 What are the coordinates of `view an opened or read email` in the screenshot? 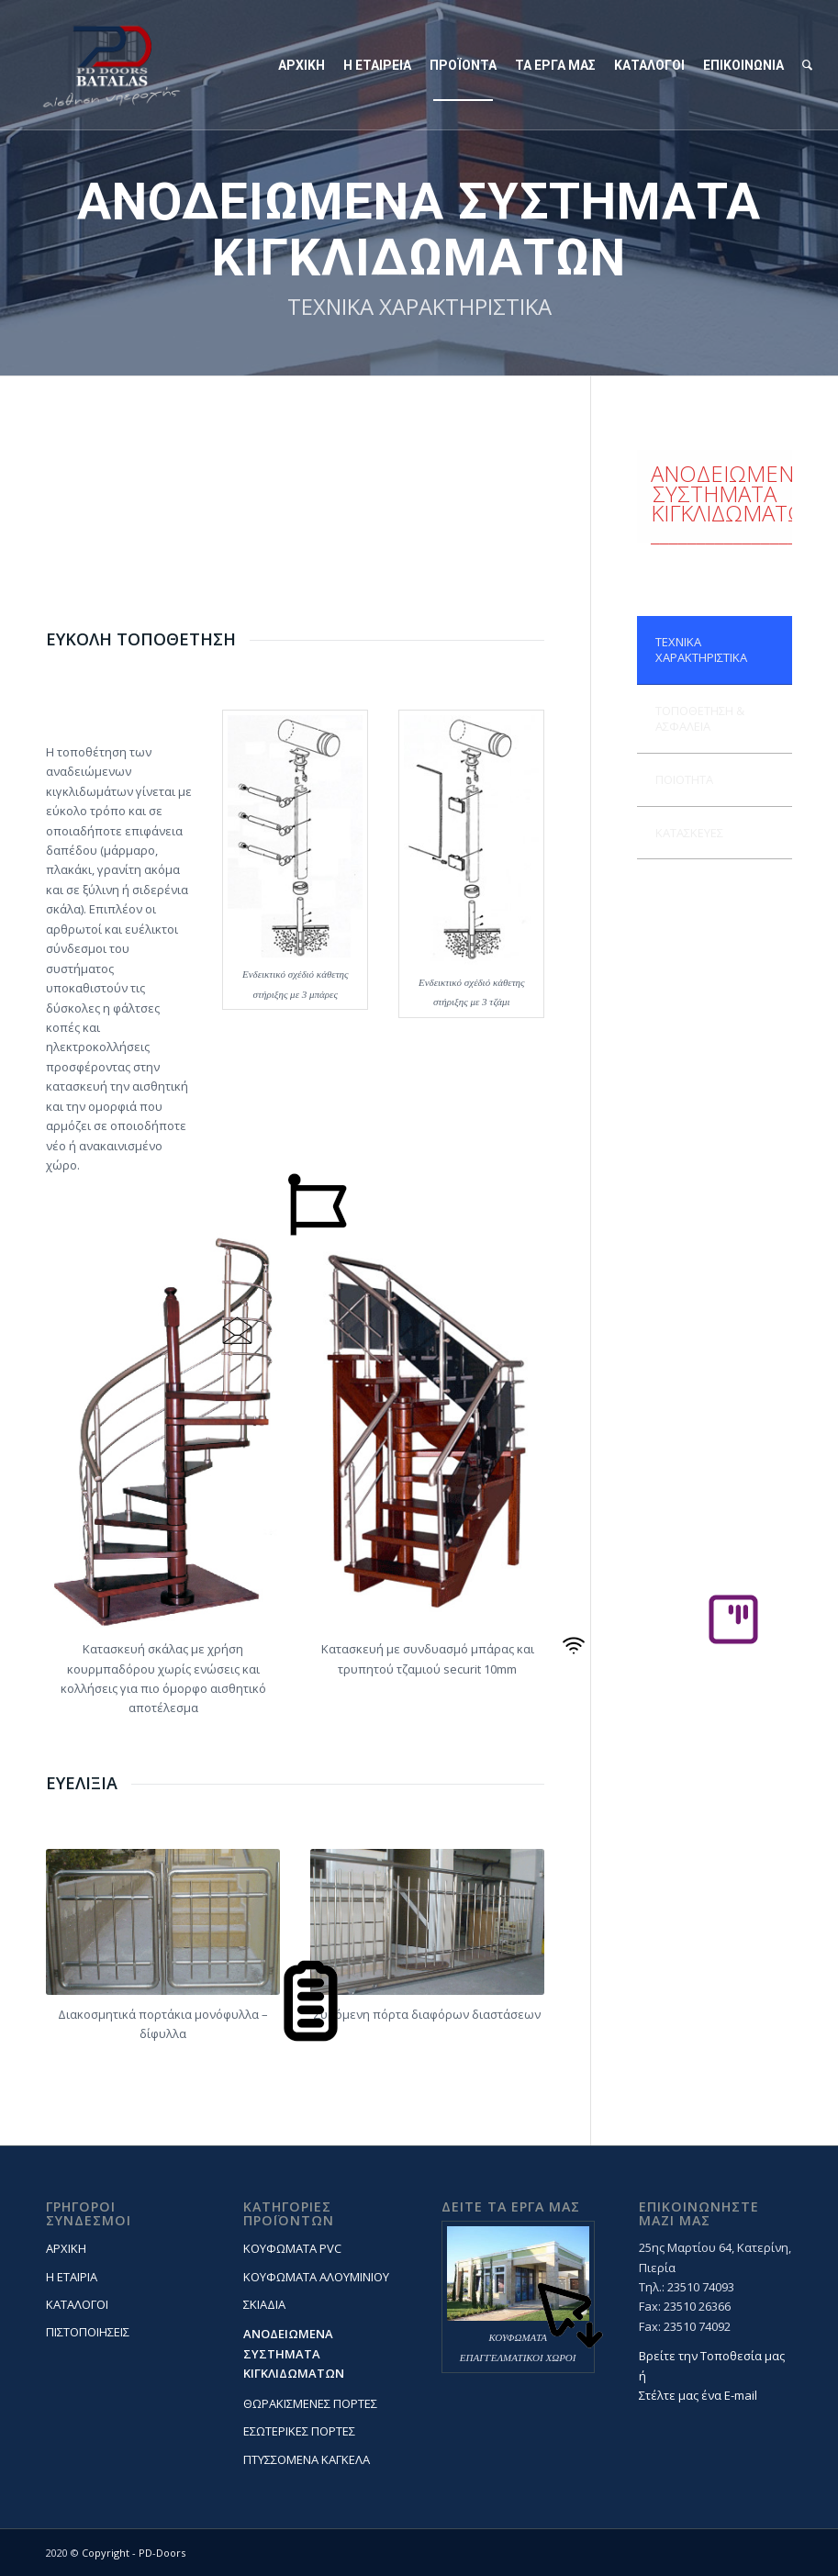 It's located at (237, 1331).